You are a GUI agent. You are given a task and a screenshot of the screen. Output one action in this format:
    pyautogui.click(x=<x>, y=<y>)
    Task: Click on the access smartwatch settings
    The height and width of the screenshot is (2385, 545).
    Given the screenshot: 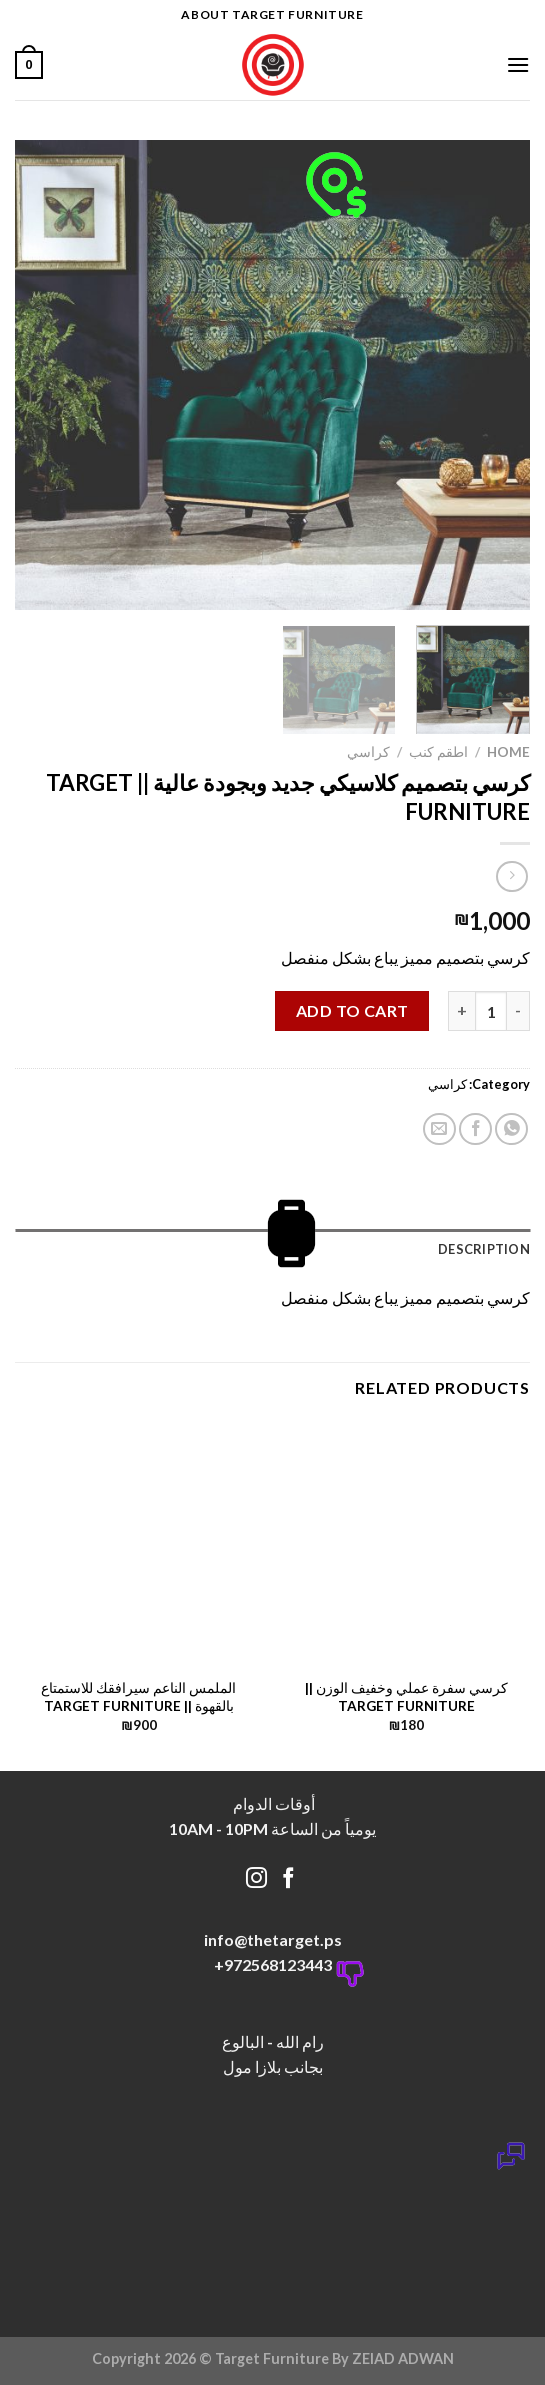 What is the action you would take?
    pyautogui.click(x=291, y=1233)
    